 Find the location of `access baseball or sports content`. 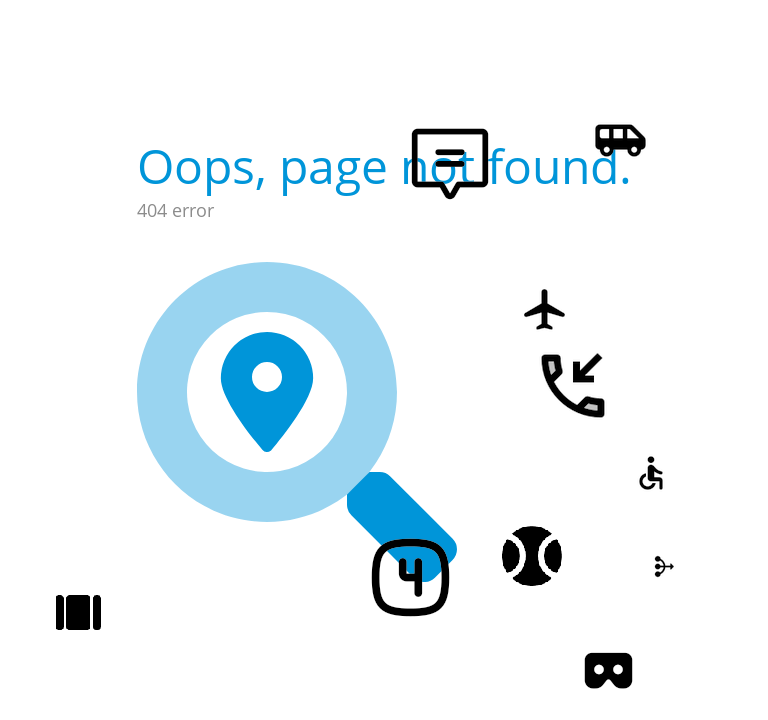

access baseball or sports content is located at coordinates (532, 556).